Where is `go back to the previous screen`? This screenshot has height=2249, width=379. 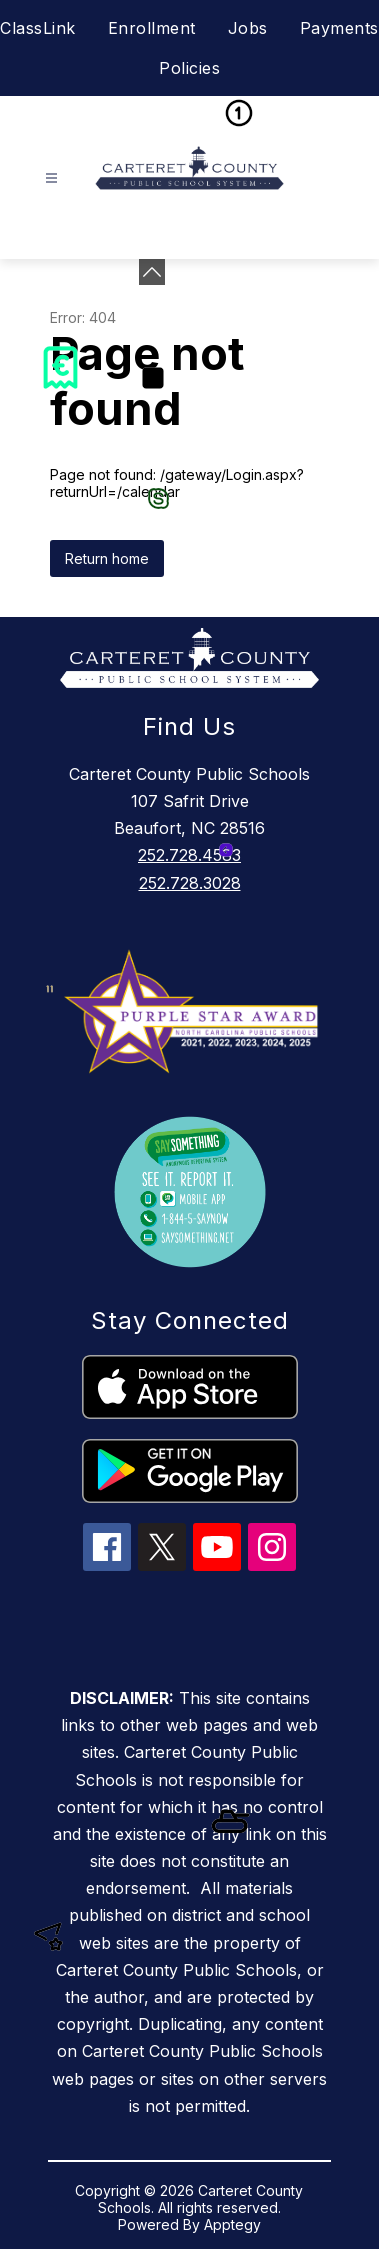 go back to the previous screen is located at coordinates (226, 850).